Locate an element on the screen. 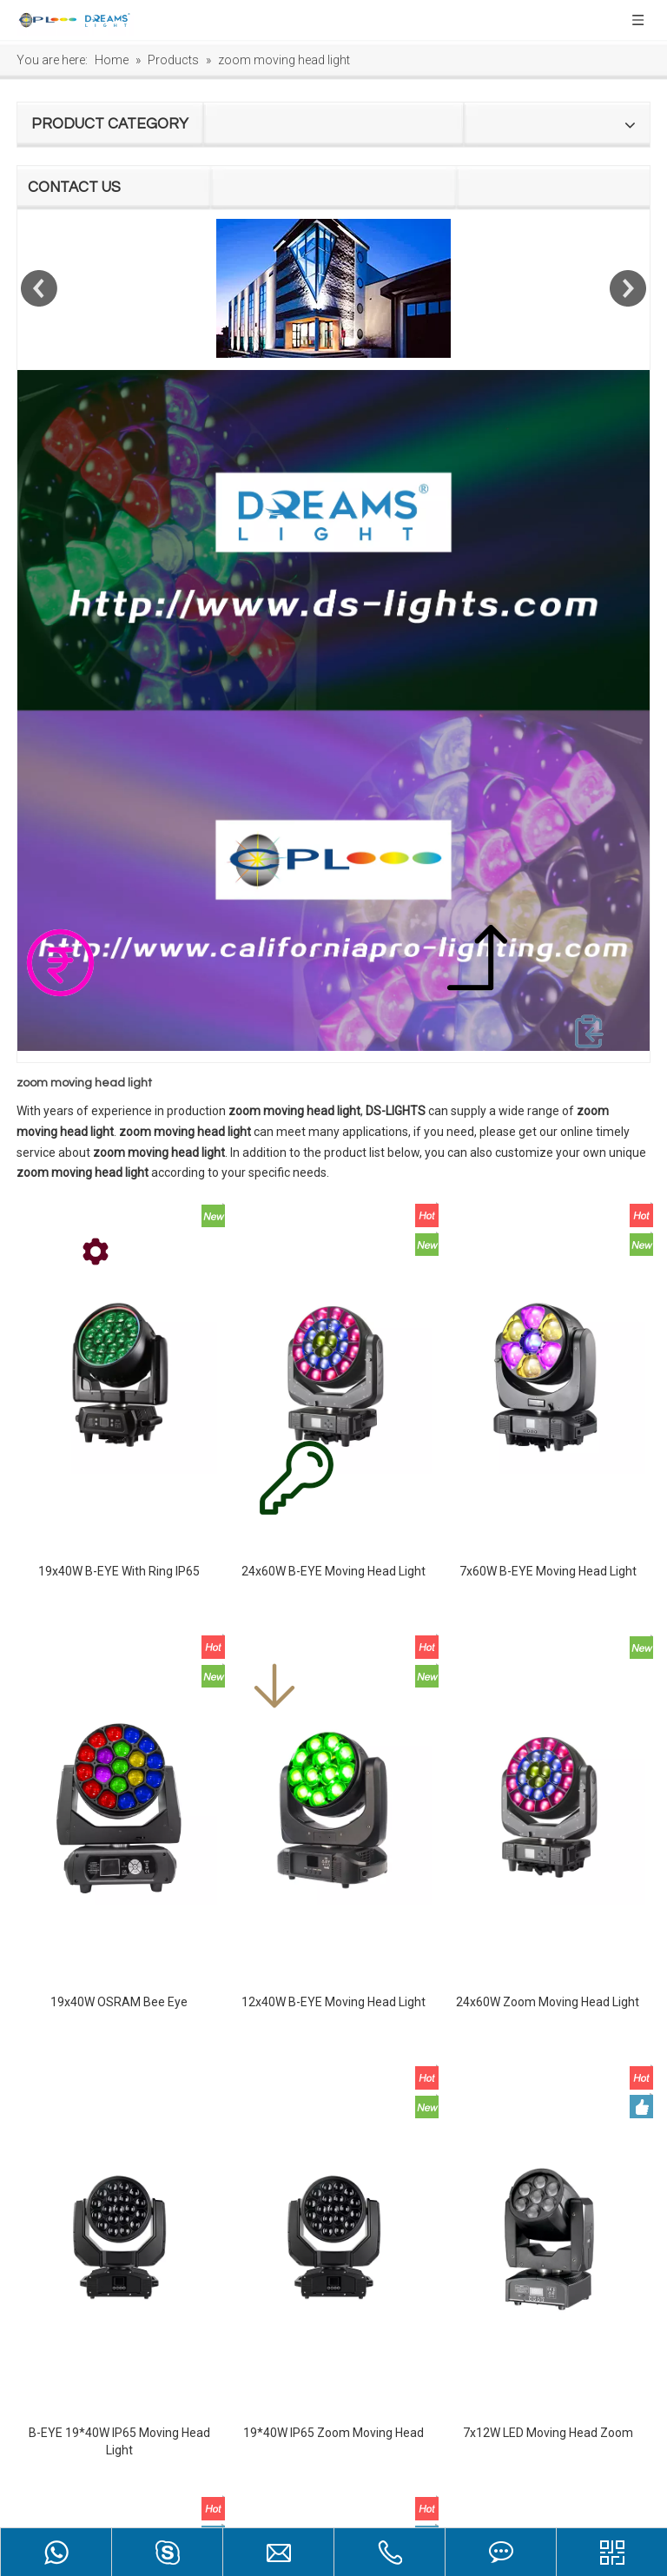 The width and height of the screenshot is (667, 2576). paste content from clipboard is located at coordinates (588, 1031).